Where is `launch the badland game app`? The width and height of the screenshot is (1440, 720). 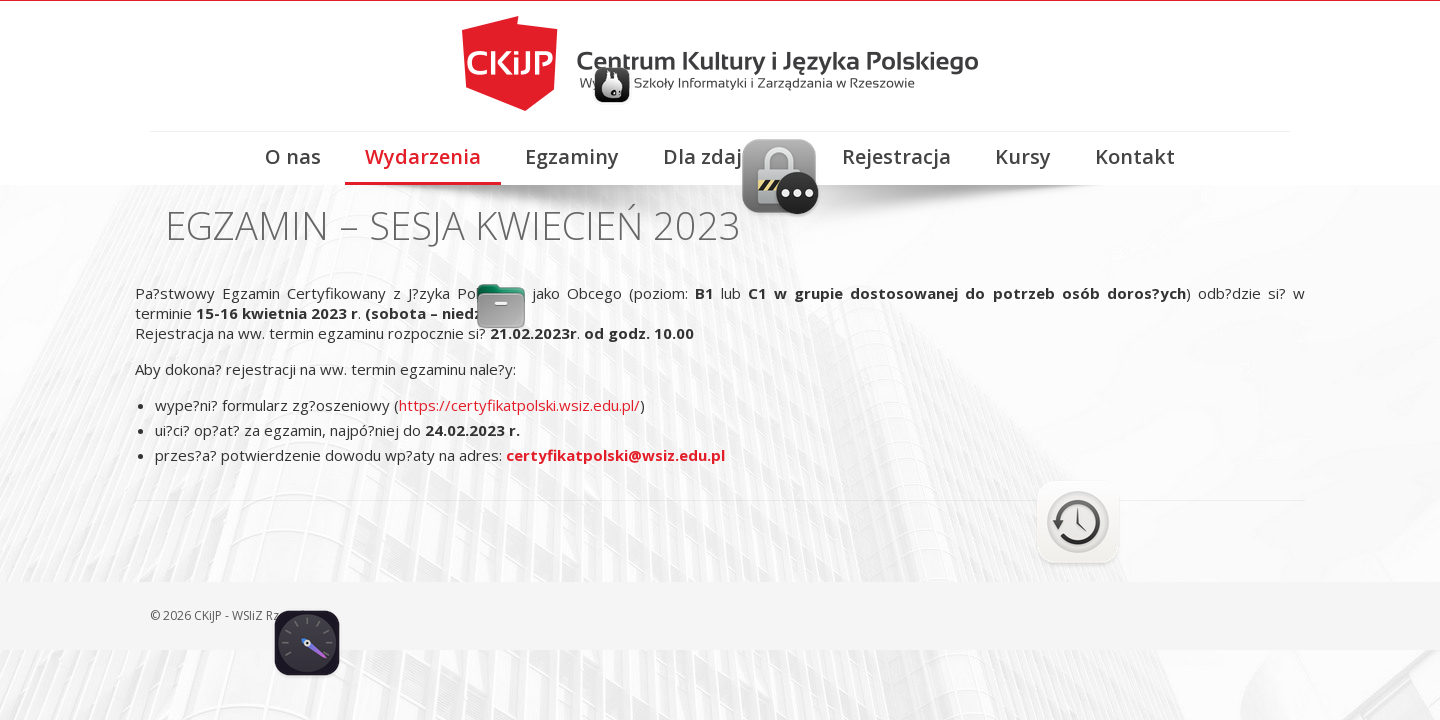
launch the badland game app is located at coordinates (612, 85).